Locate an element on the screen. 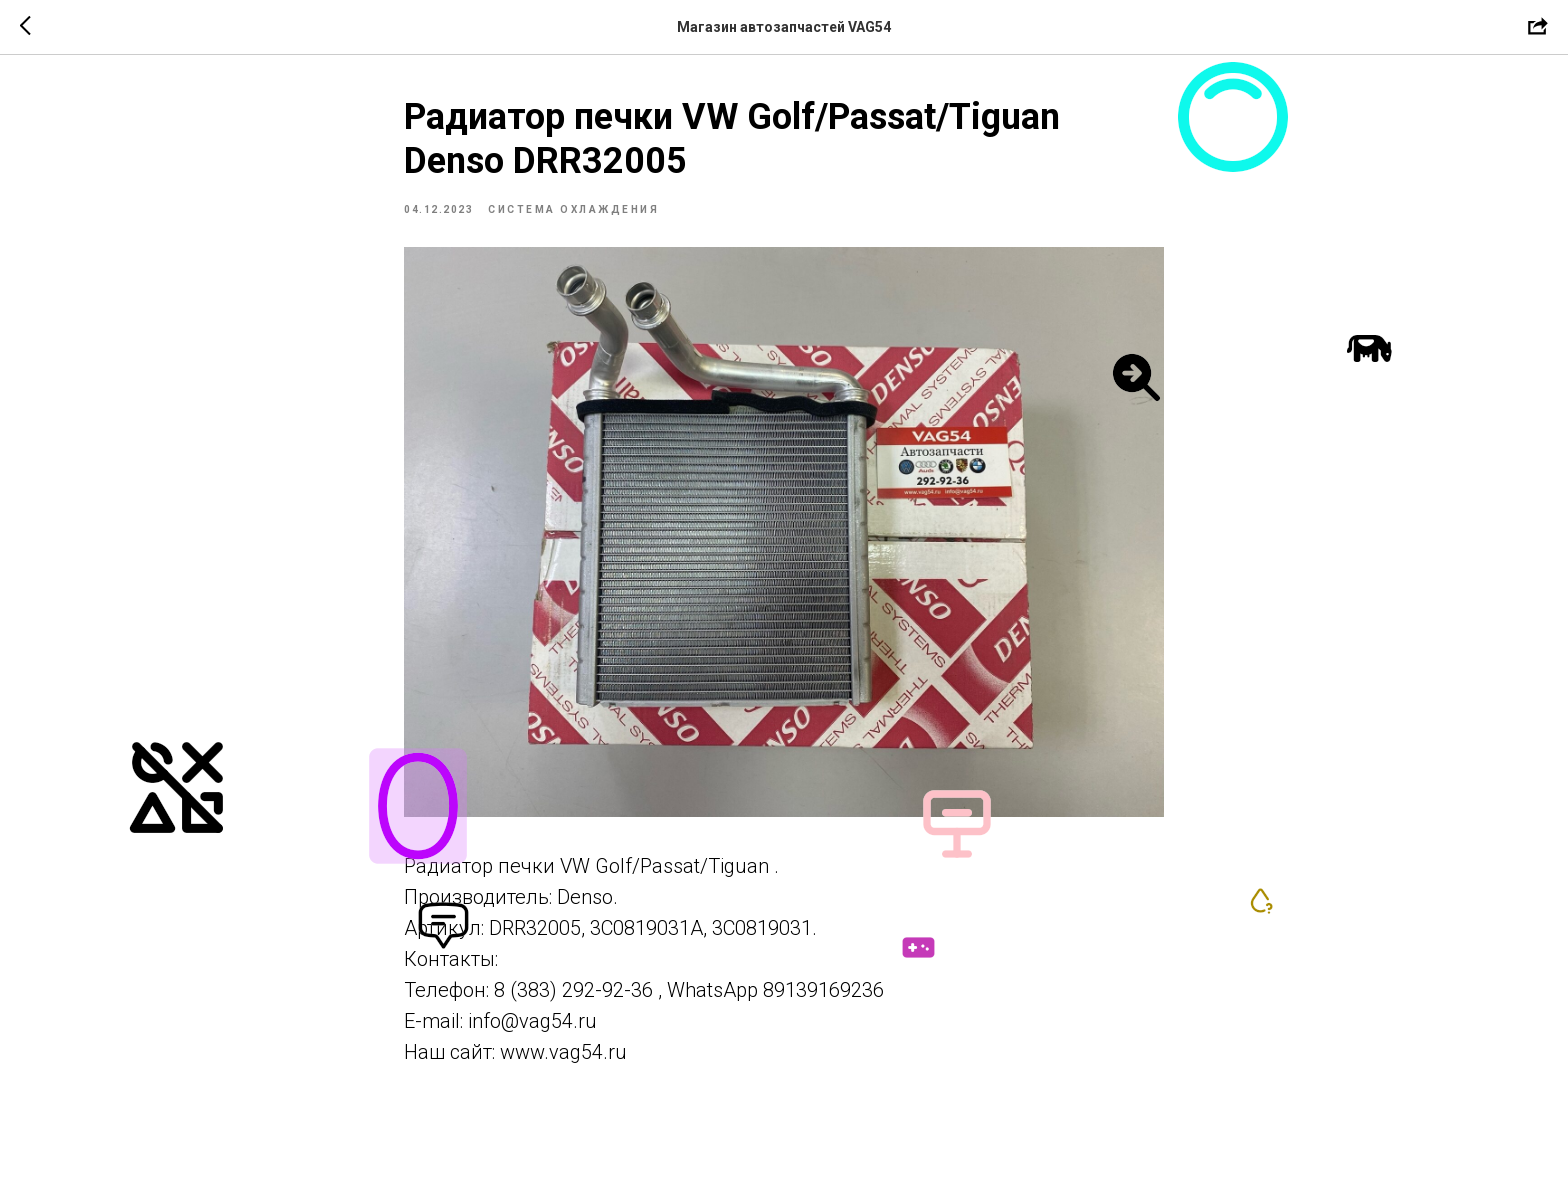 This screenshot has width=1568, height=1179. apply inner shadow effect to top edge is located at coordinates (1233, 117).